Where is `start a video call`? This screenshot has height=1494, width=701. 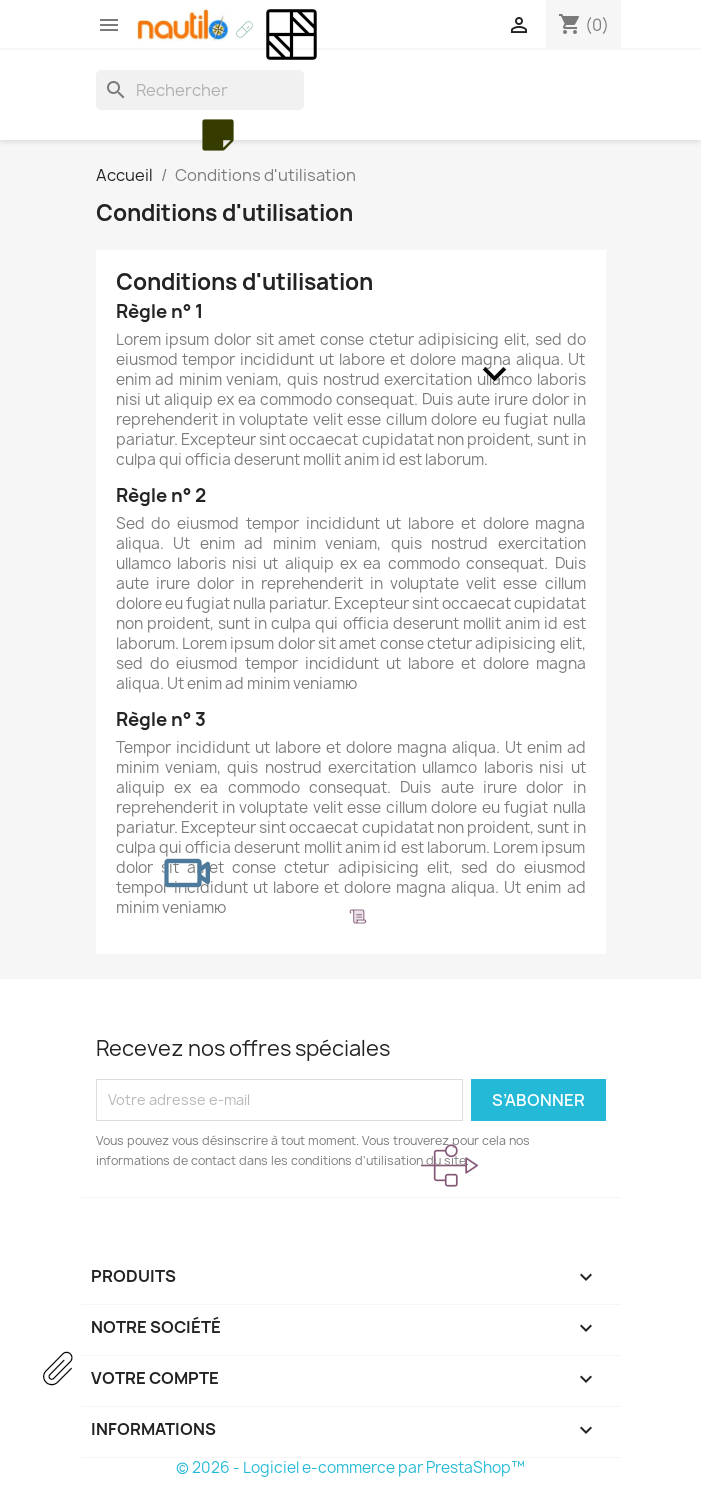 start a video call is located at coordinates (186, 873).